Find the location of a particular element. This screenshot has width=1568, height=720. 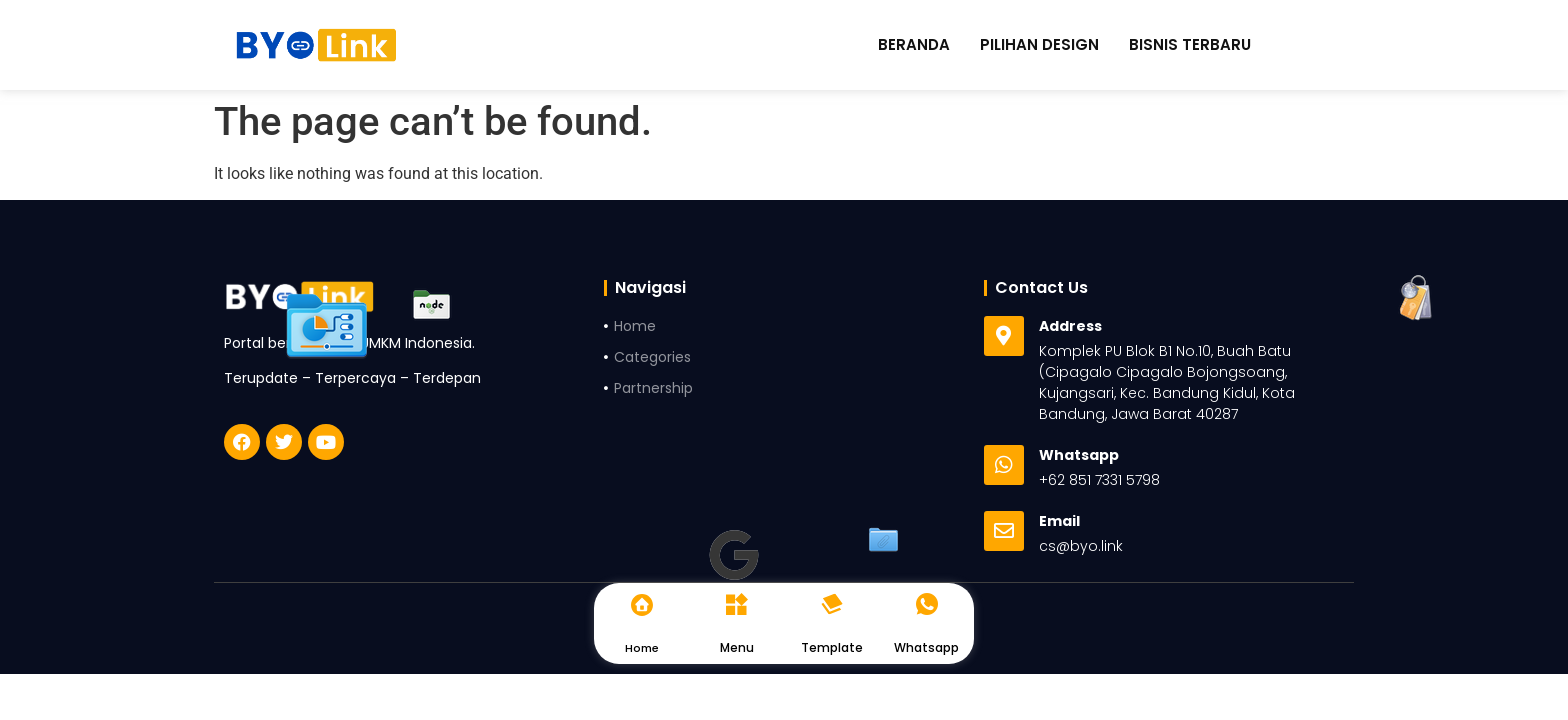

sign in with your Google account is located at coordinates (734, 555).